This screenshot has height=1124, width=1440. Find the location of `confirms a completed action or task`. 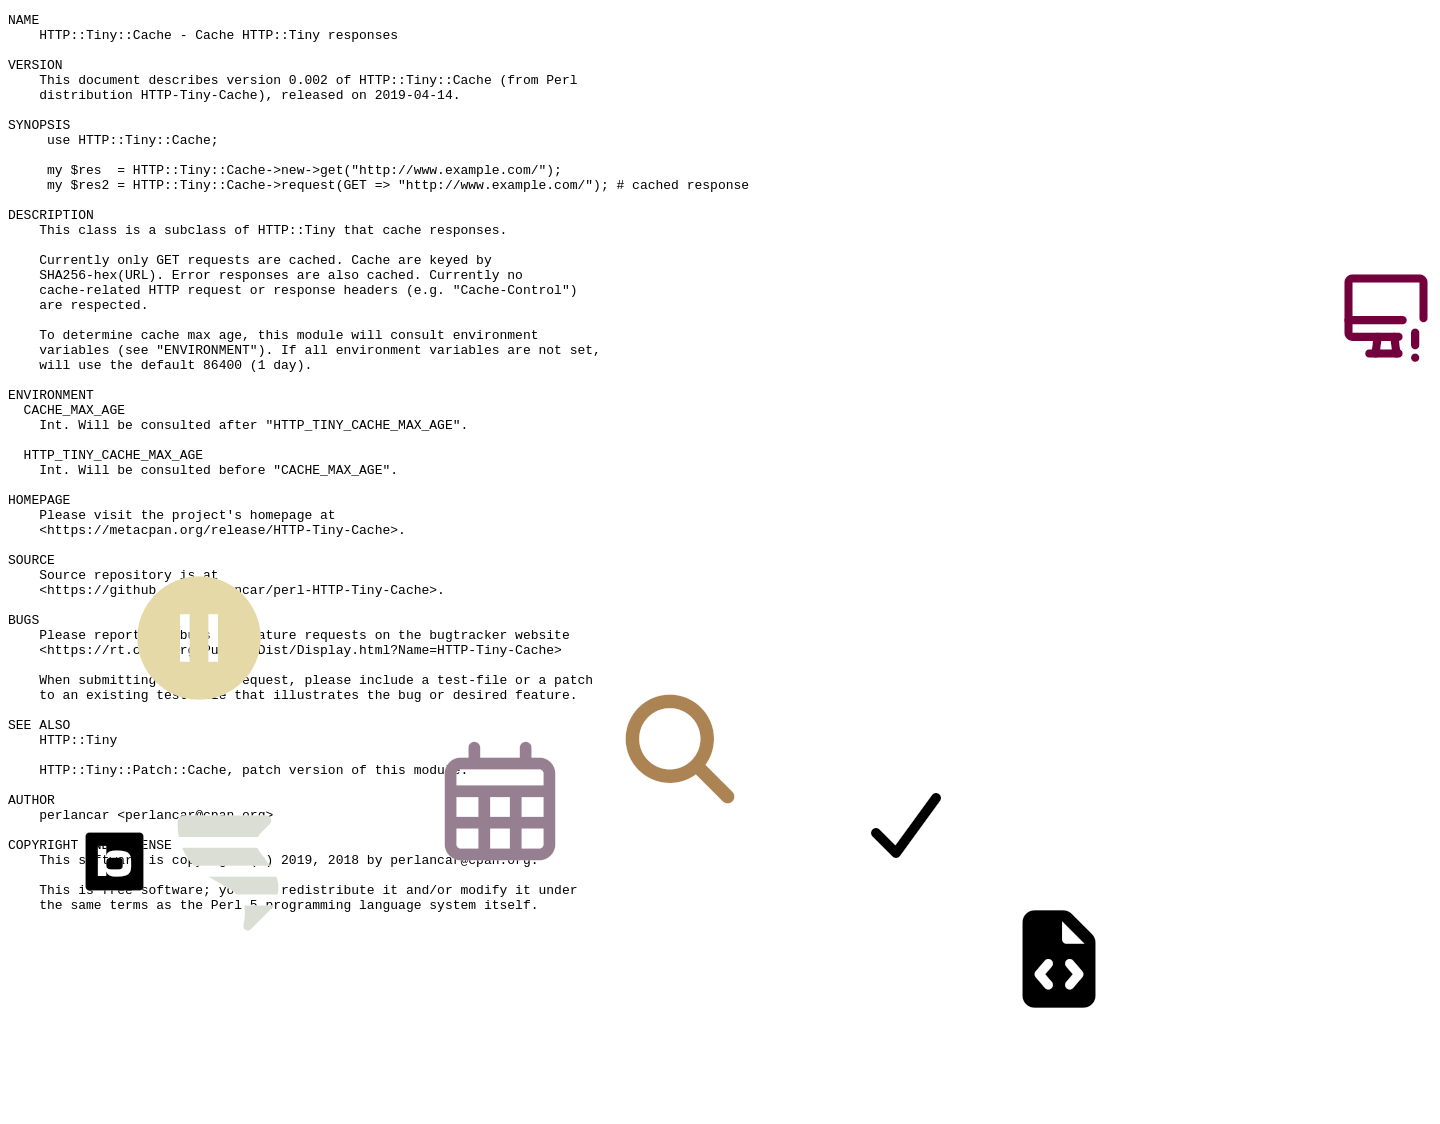

confirms a completed action or task is located at coordinates (906, 823).